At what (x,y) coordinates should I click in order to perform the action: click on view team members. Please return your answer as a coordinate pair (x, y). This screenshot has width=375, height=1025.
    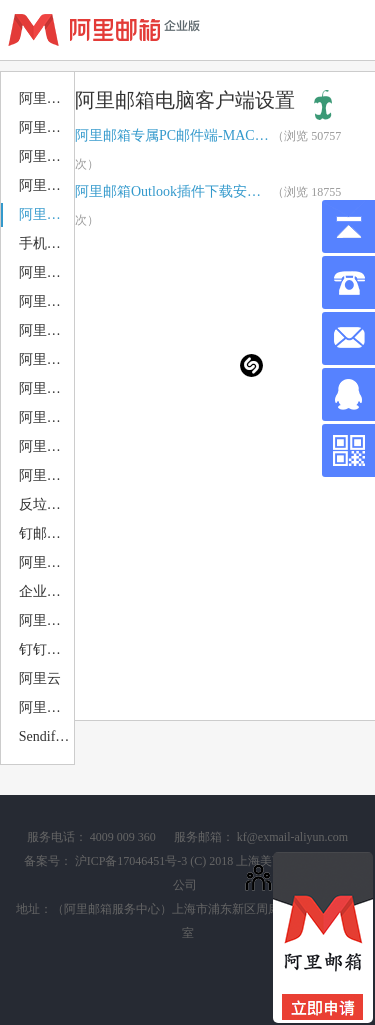
    Looking at the image, I should click on (258, 877).